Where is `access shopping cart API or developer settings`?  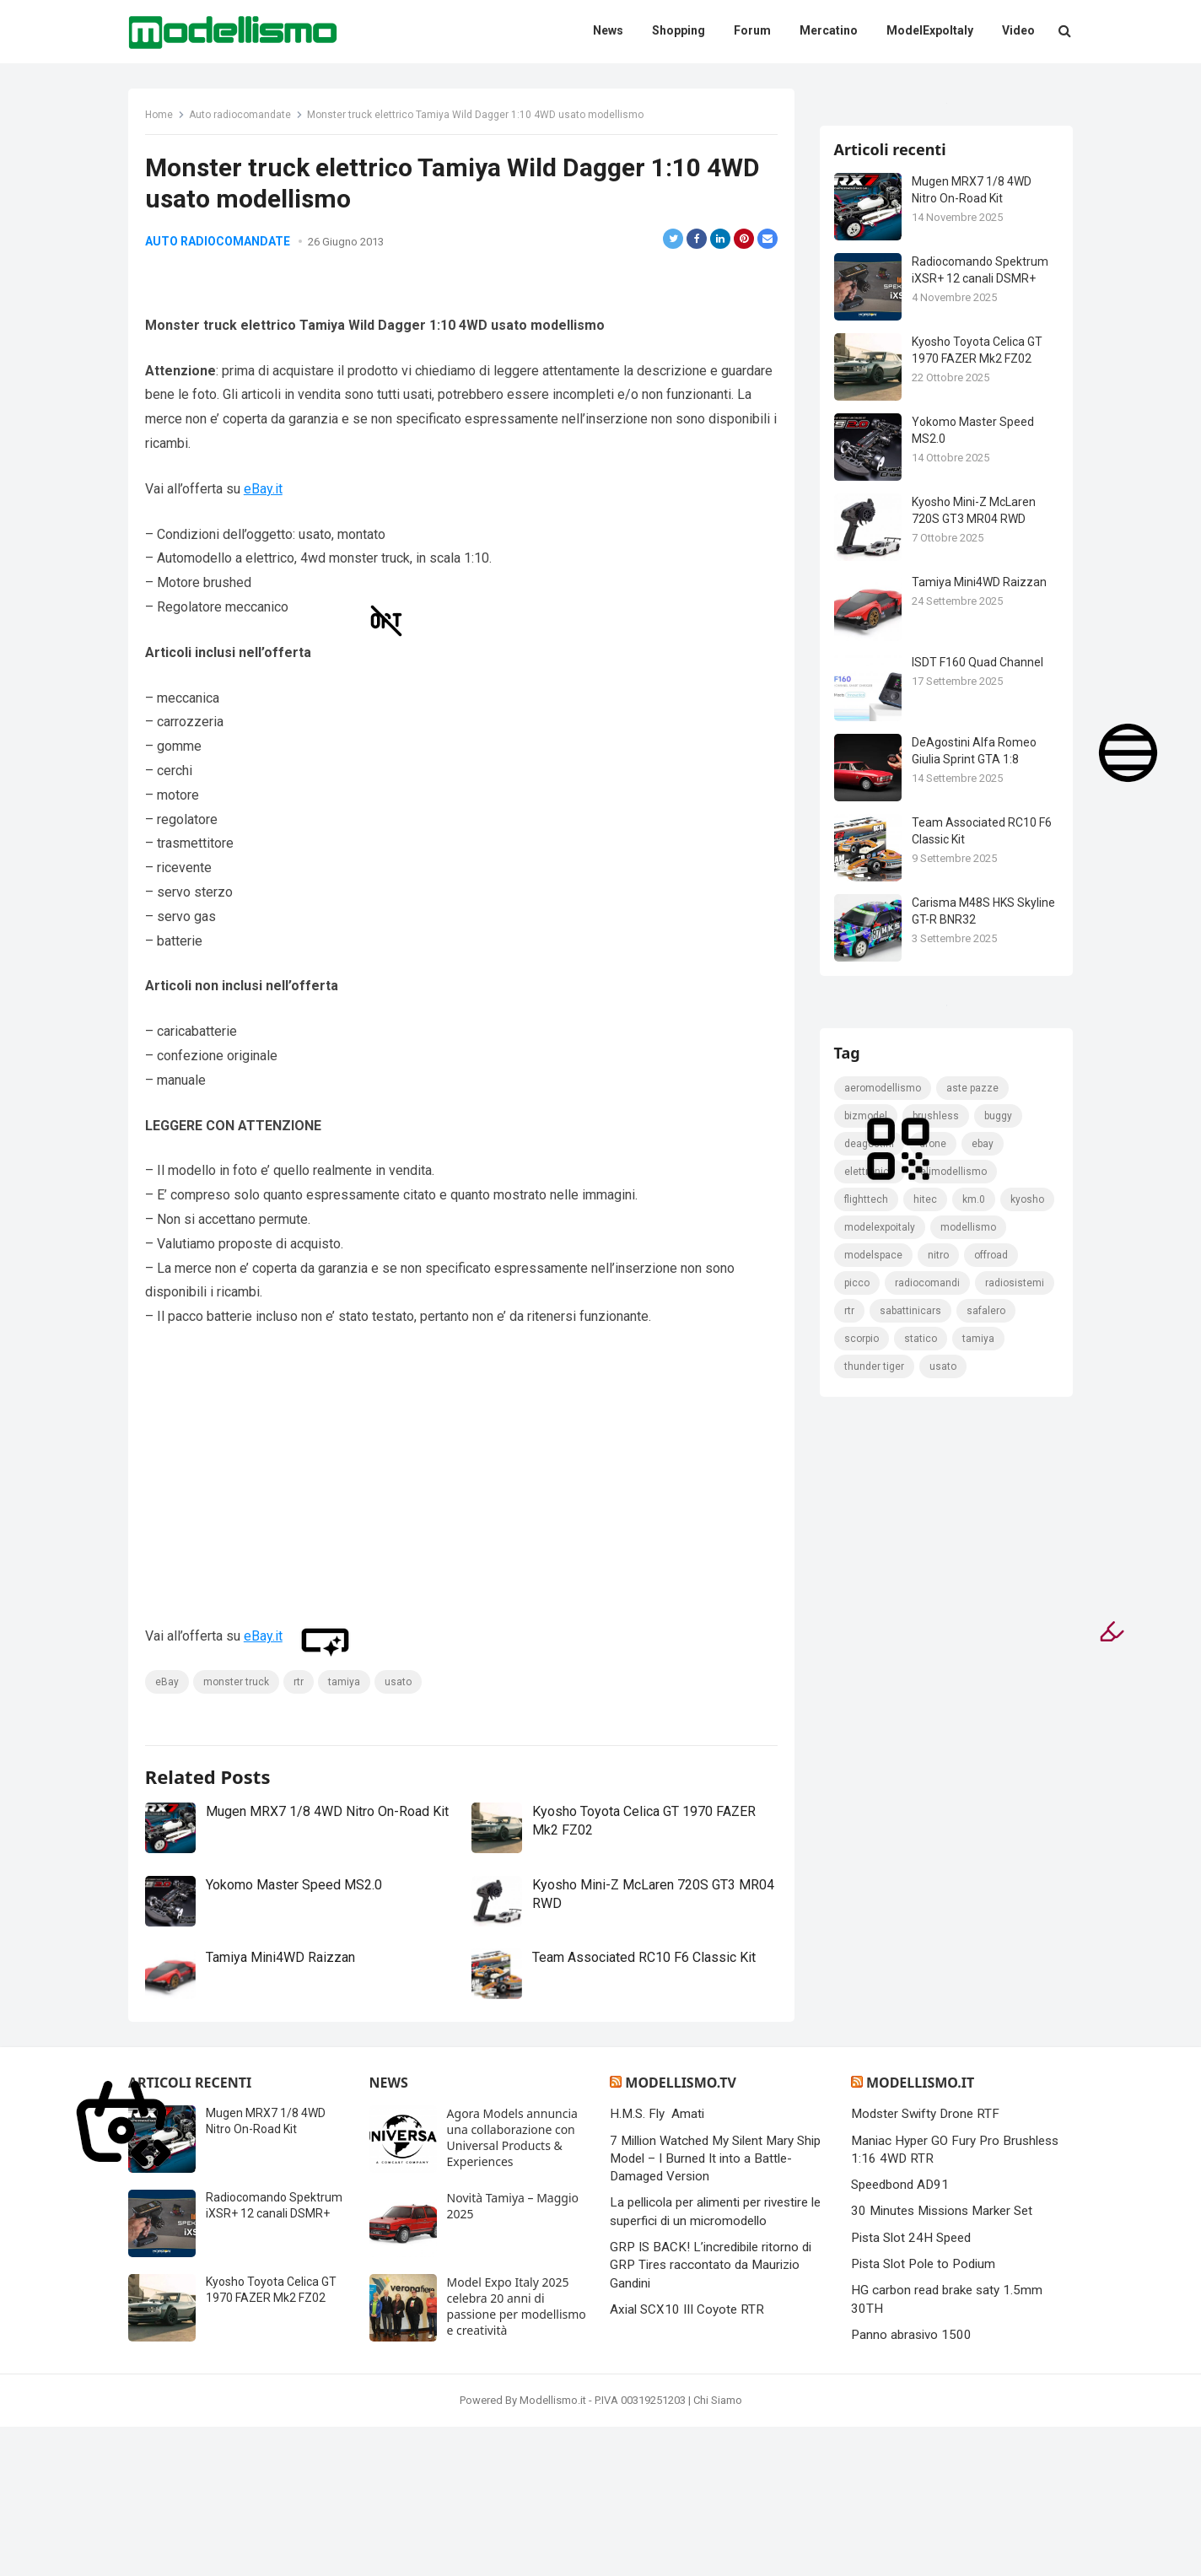 access shopping cart API or developer settings is located at coordinates (121, 2121).